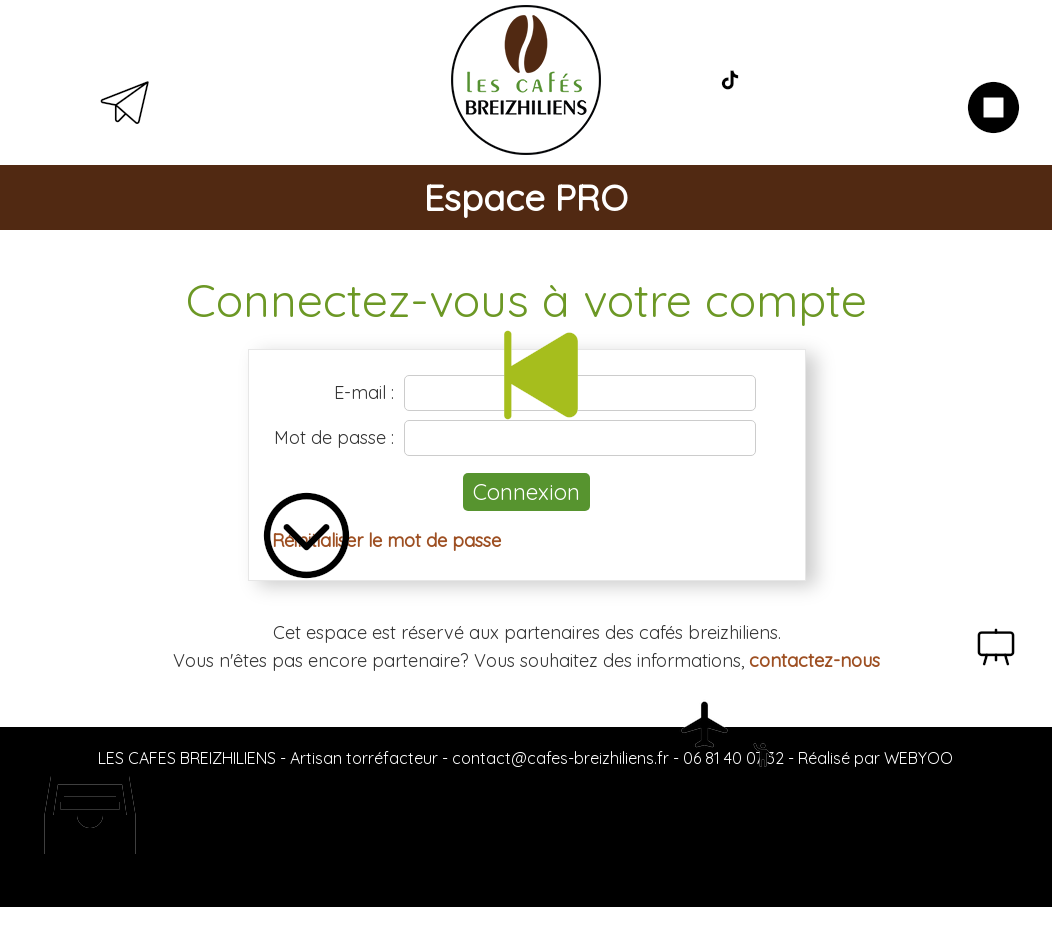  Describe the element at coordinates (704, 724) in the screenshot. I see `enable airplane mode` at that location.